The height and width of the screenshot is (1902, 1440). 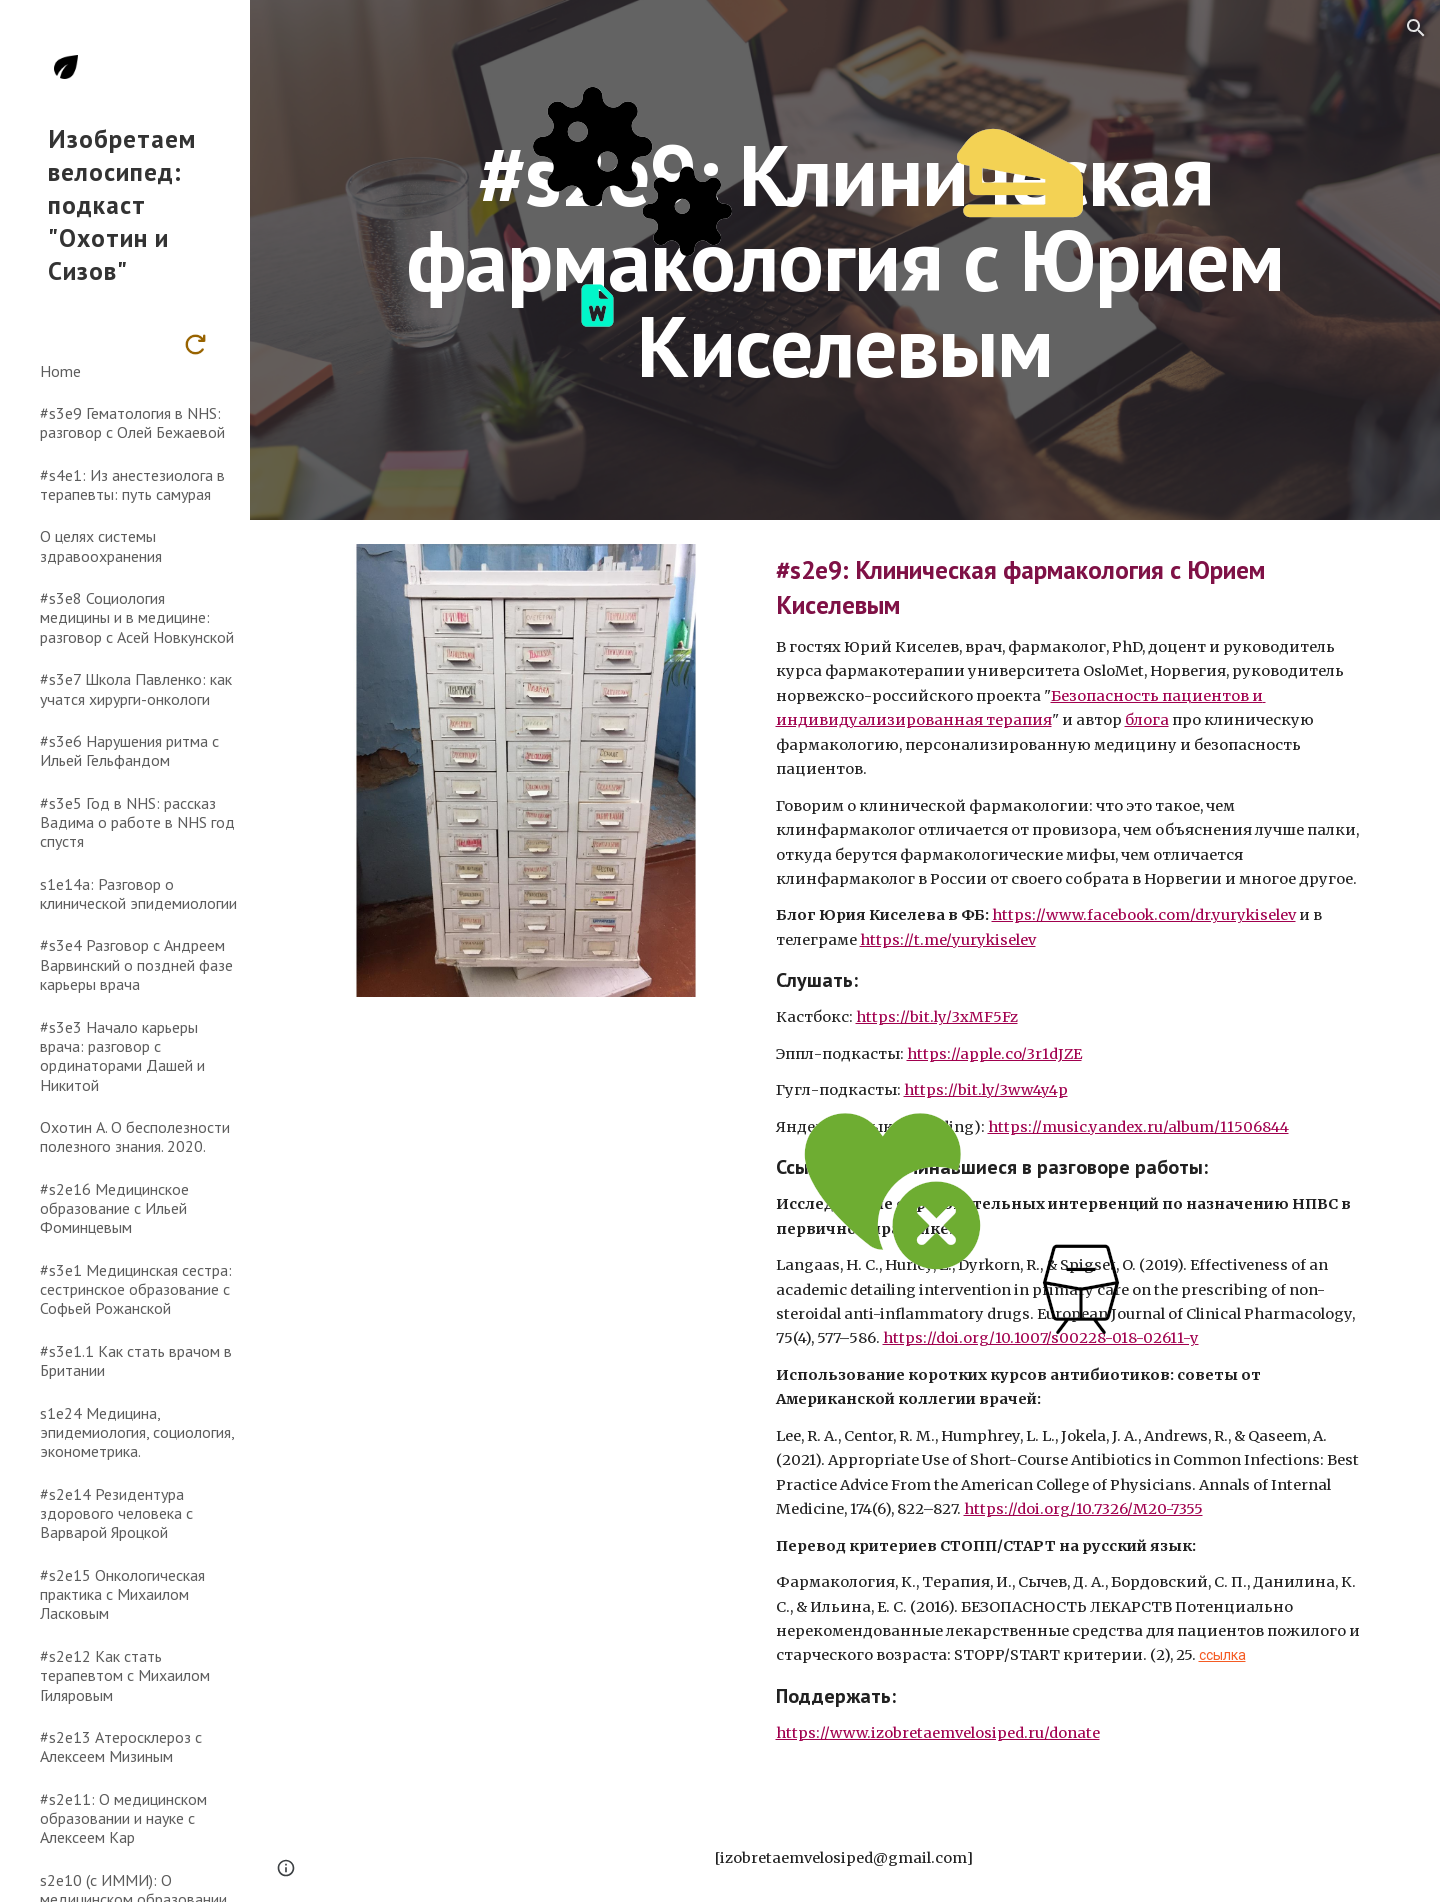 What do you see at coordinates (1081, 1286) in the screenshot?
I see `view regional train schedules` at bounding box center [1081, 1286].